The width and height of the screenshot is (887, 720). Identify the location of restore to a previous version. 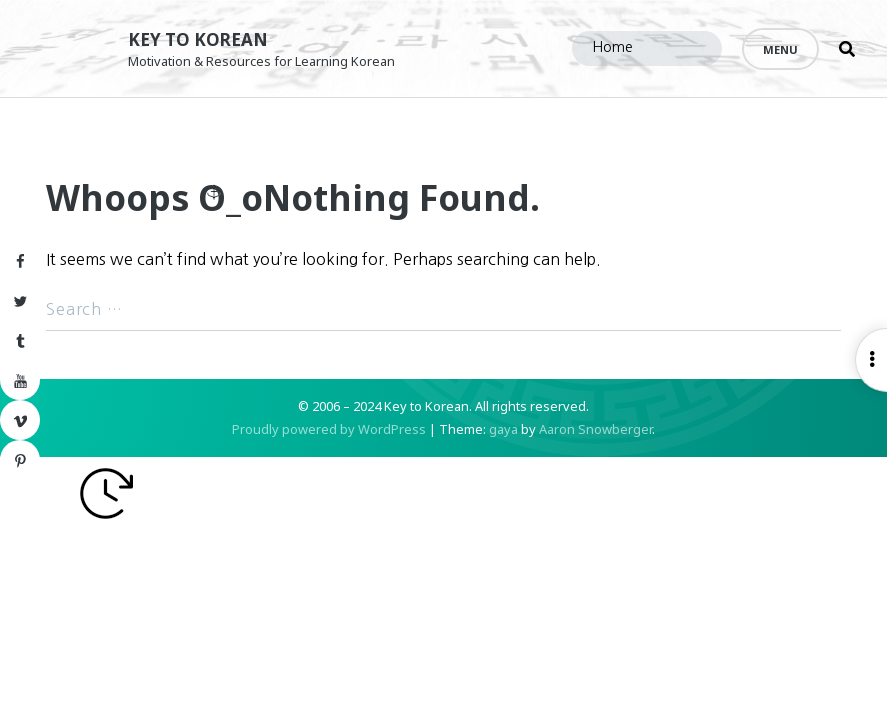
(105, 493).